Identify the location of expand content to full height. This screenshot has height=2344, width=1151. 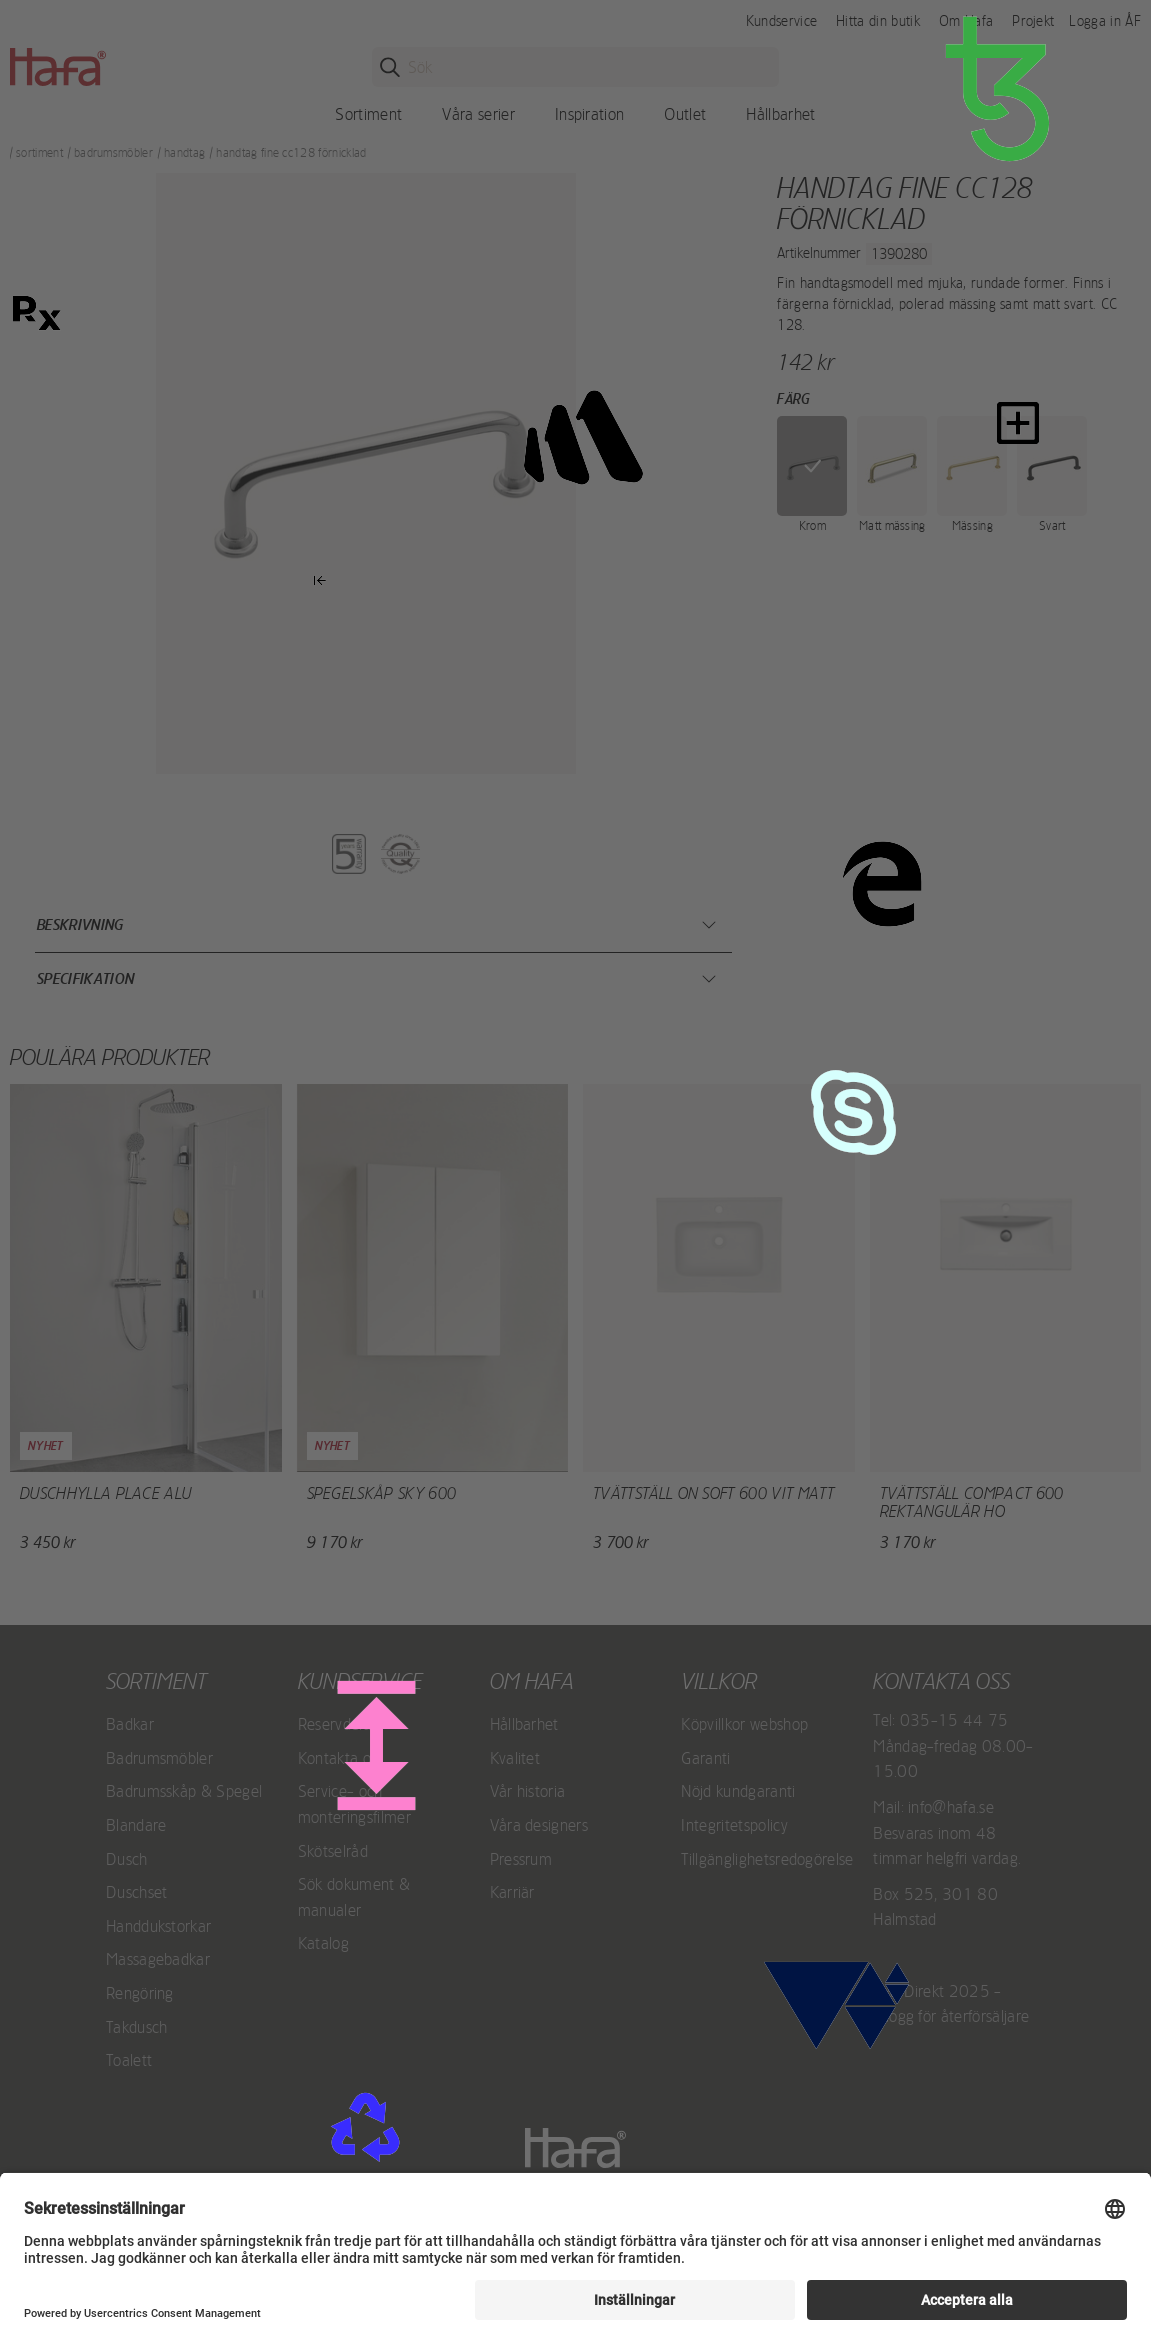
(376, 1745).